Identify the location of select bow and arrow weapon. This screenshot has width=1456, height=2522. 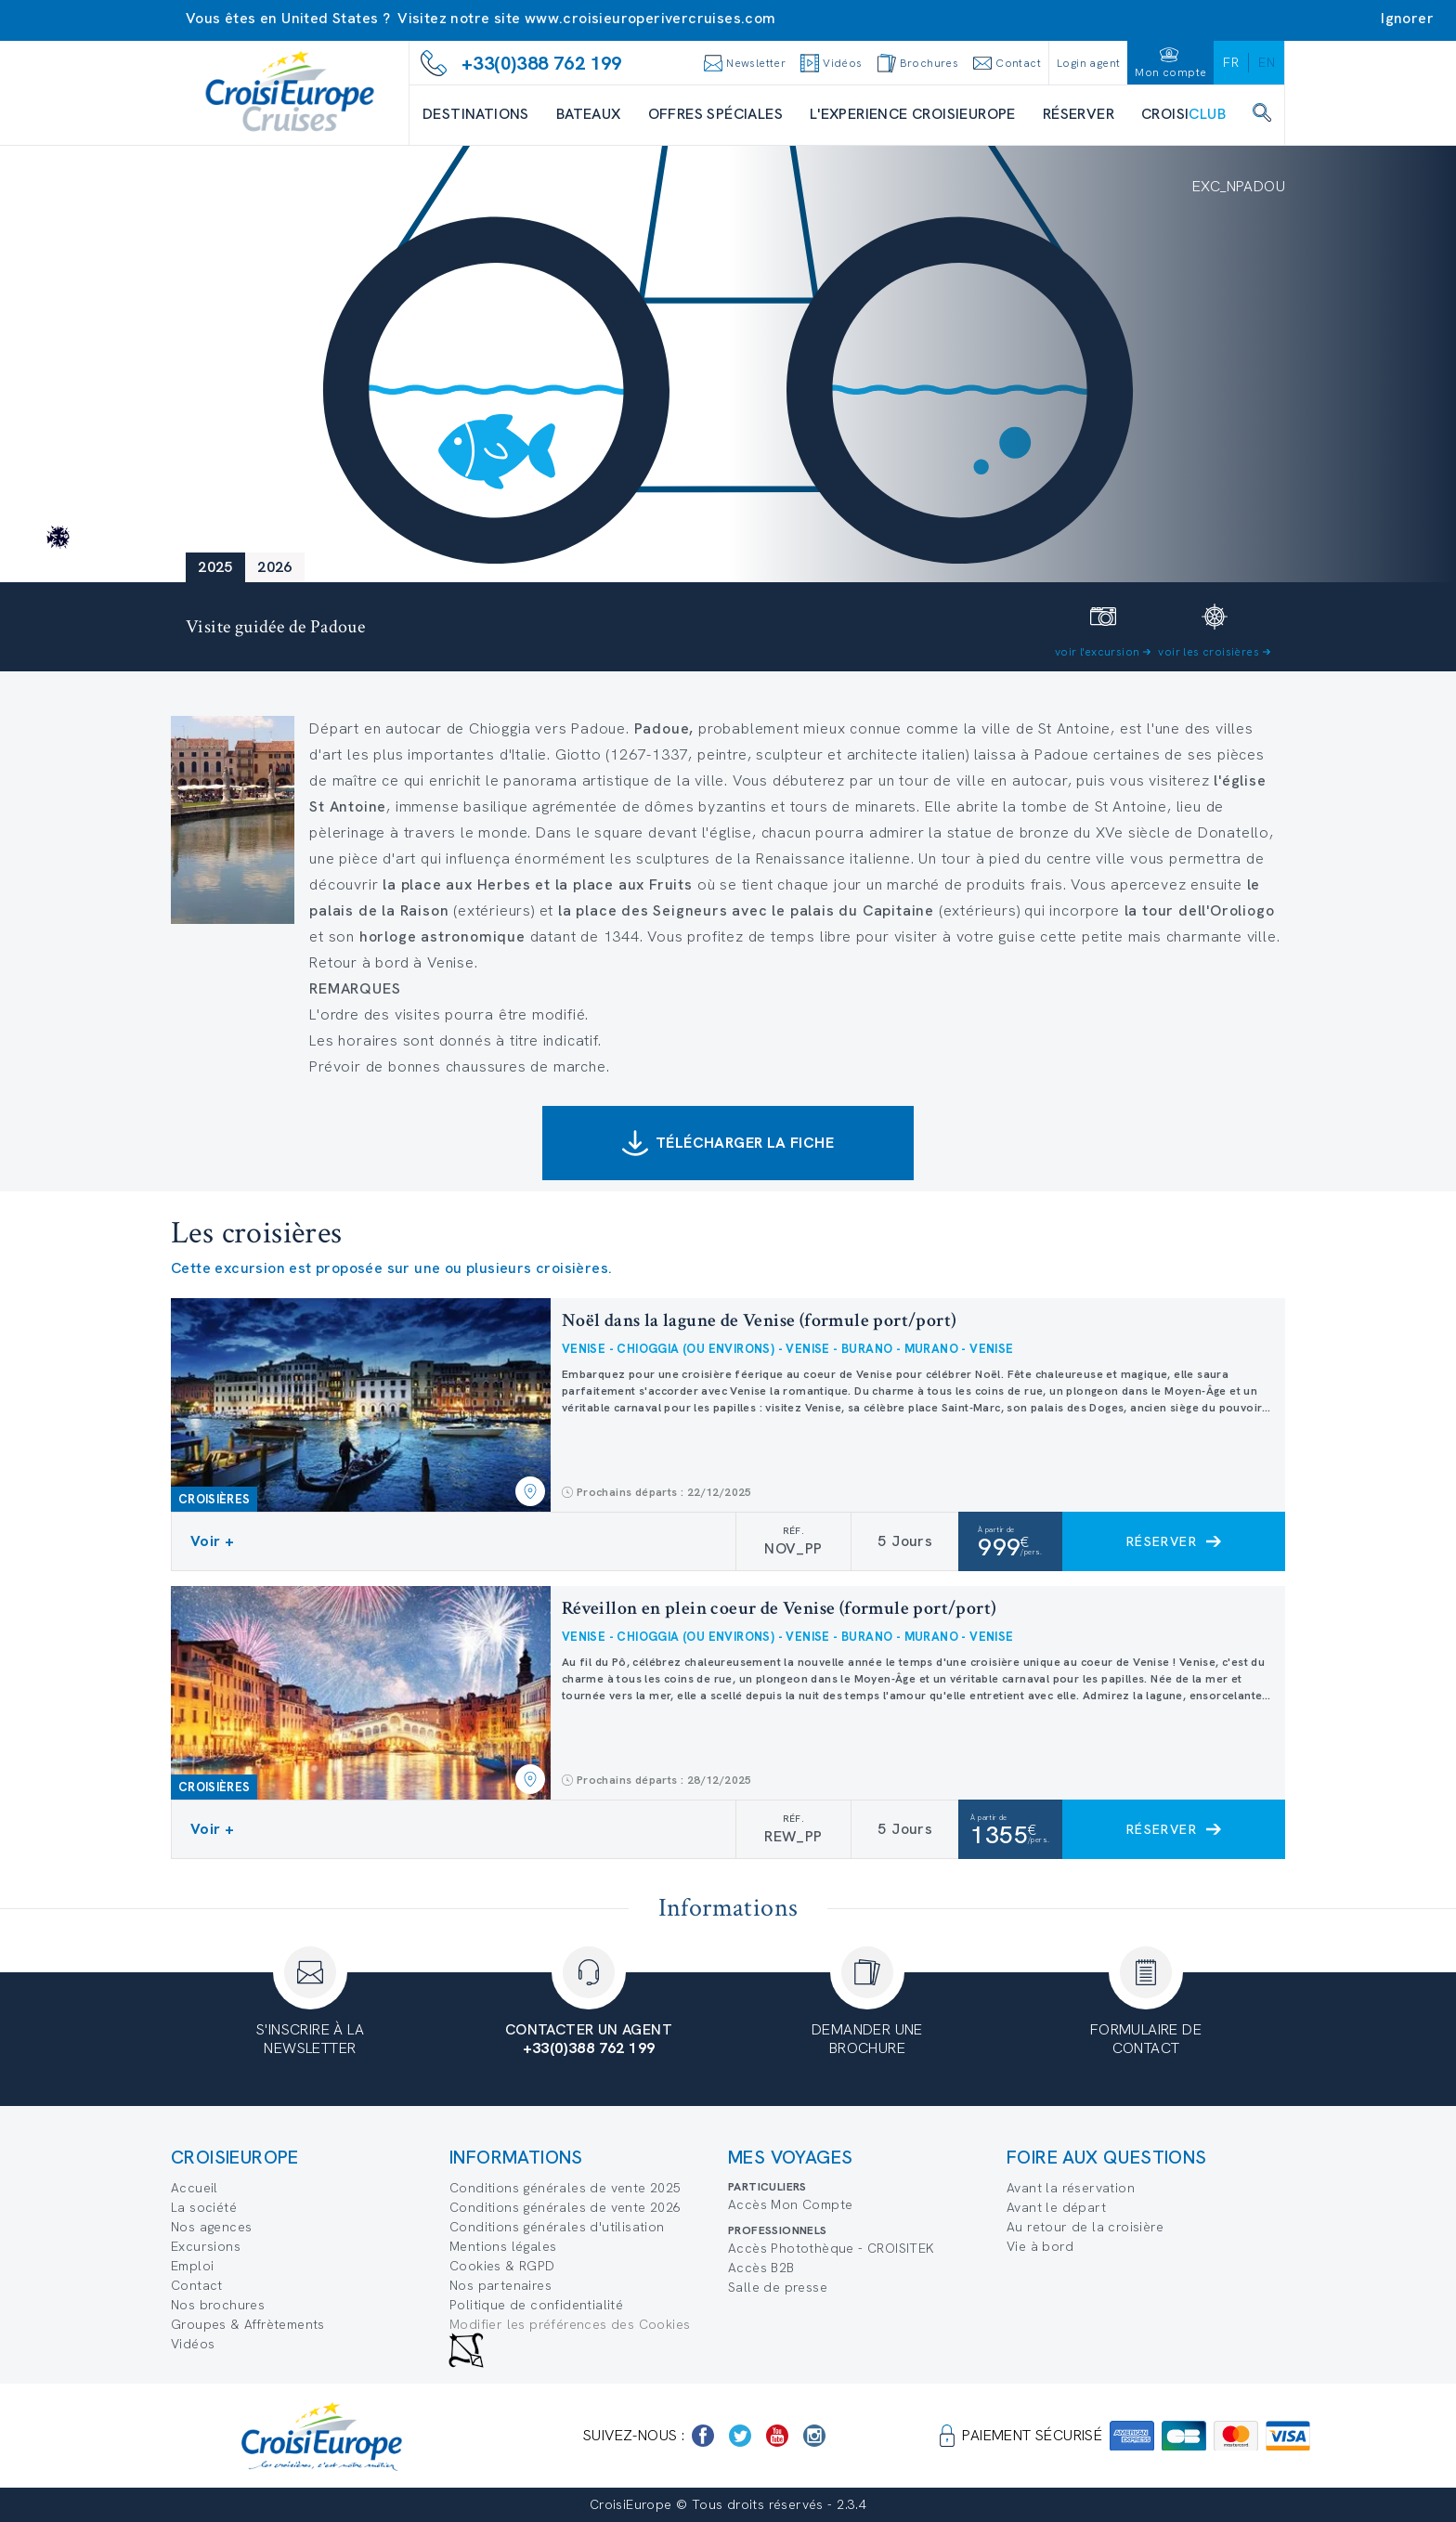
(466, 2350).